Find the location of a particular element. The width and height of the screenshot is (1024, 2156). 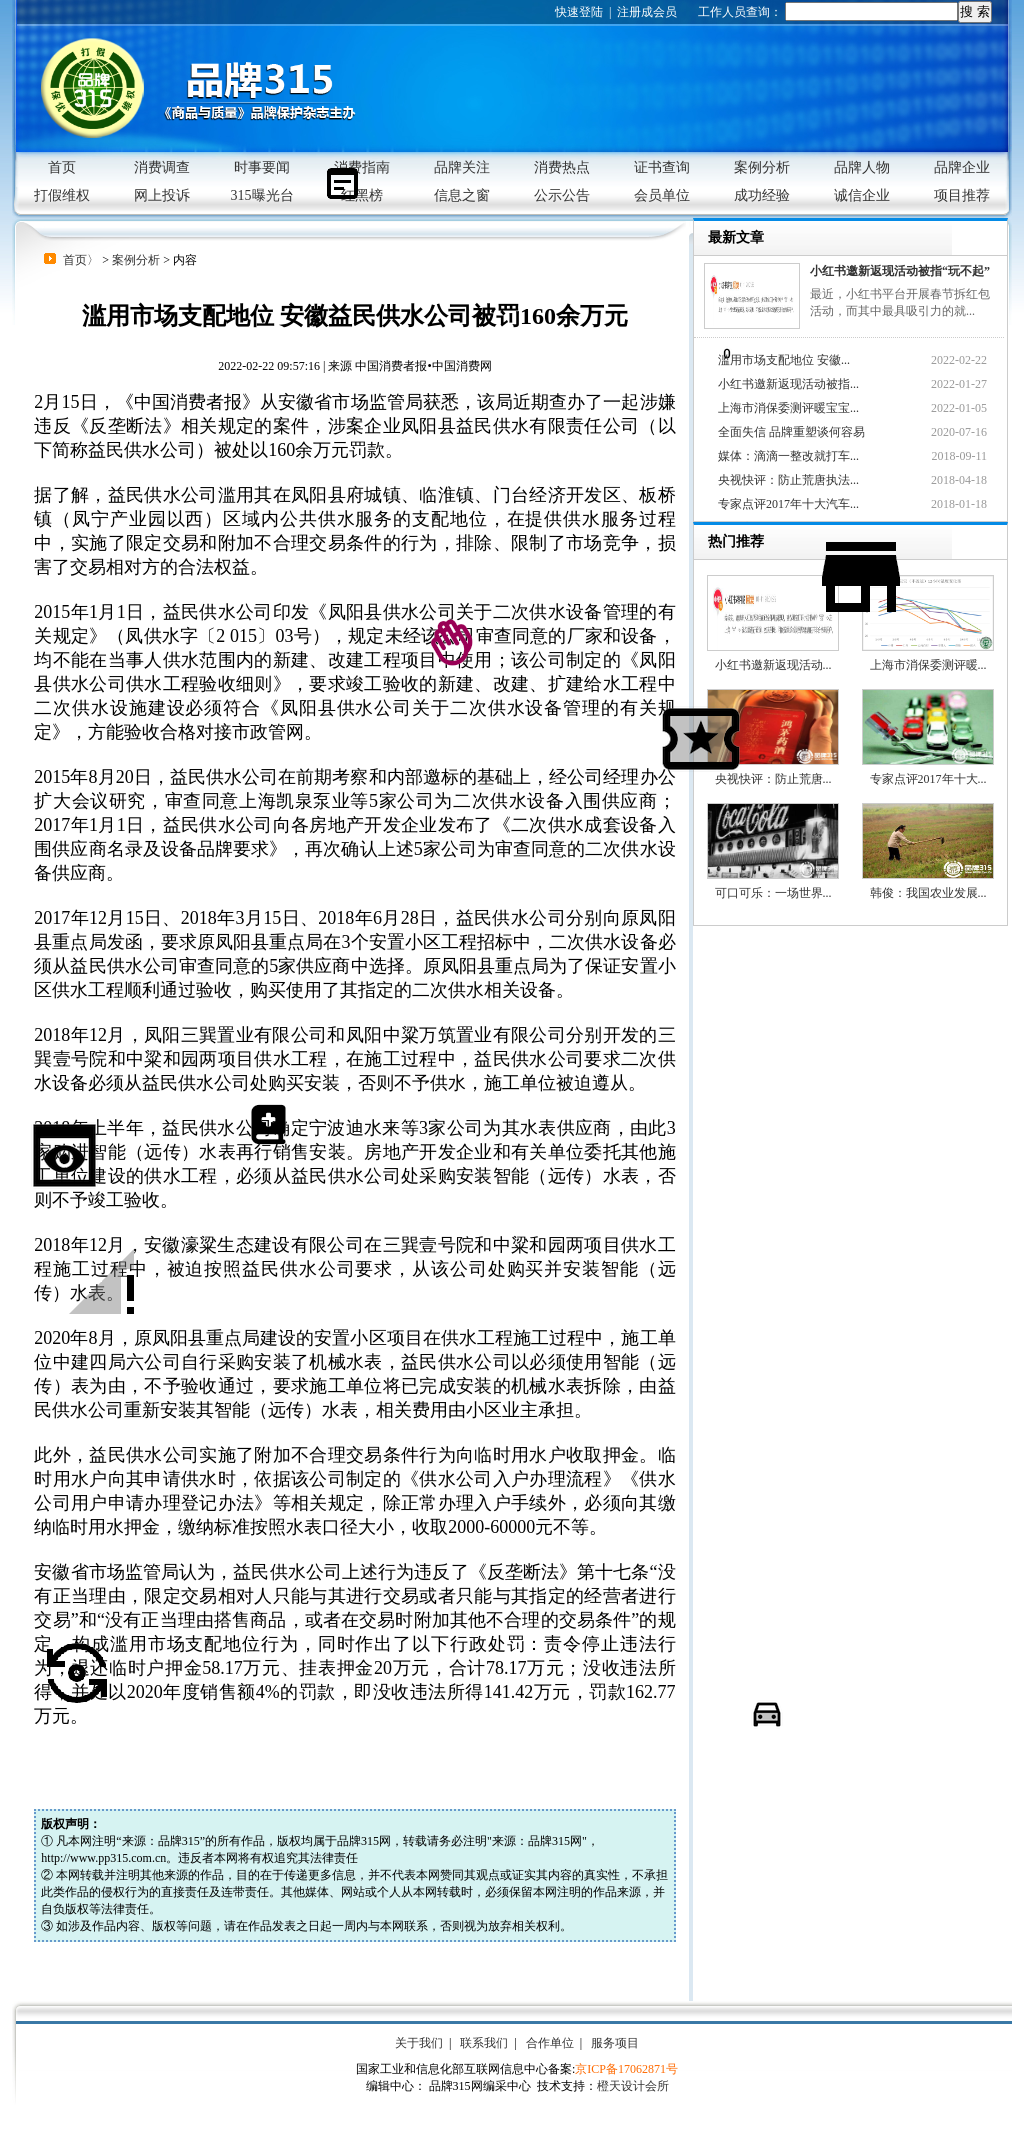

switch between front and rear camera is located at coordinates (77, 1673).